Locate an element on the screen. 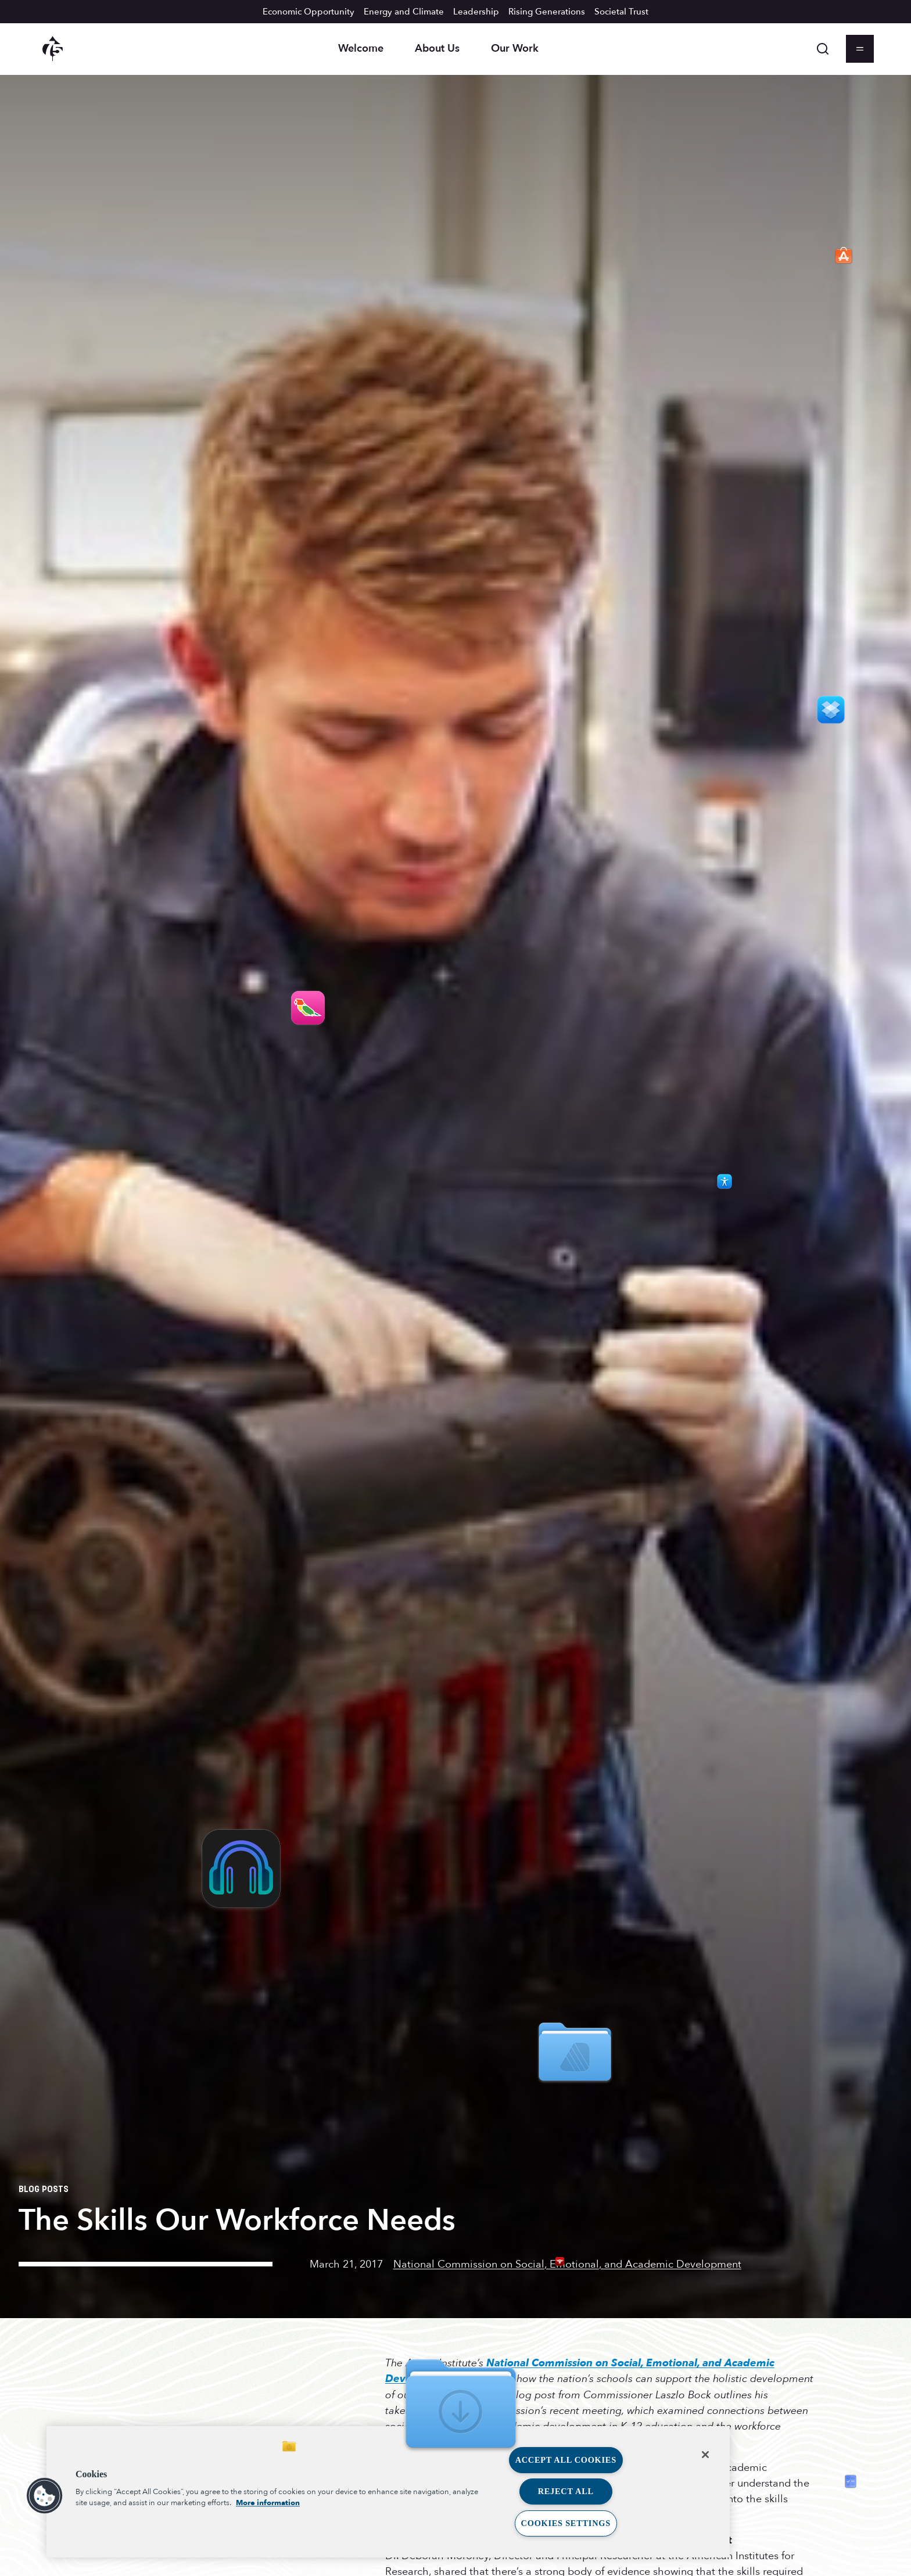  open spotube music streaming app is located at coordinates (241, 1869).